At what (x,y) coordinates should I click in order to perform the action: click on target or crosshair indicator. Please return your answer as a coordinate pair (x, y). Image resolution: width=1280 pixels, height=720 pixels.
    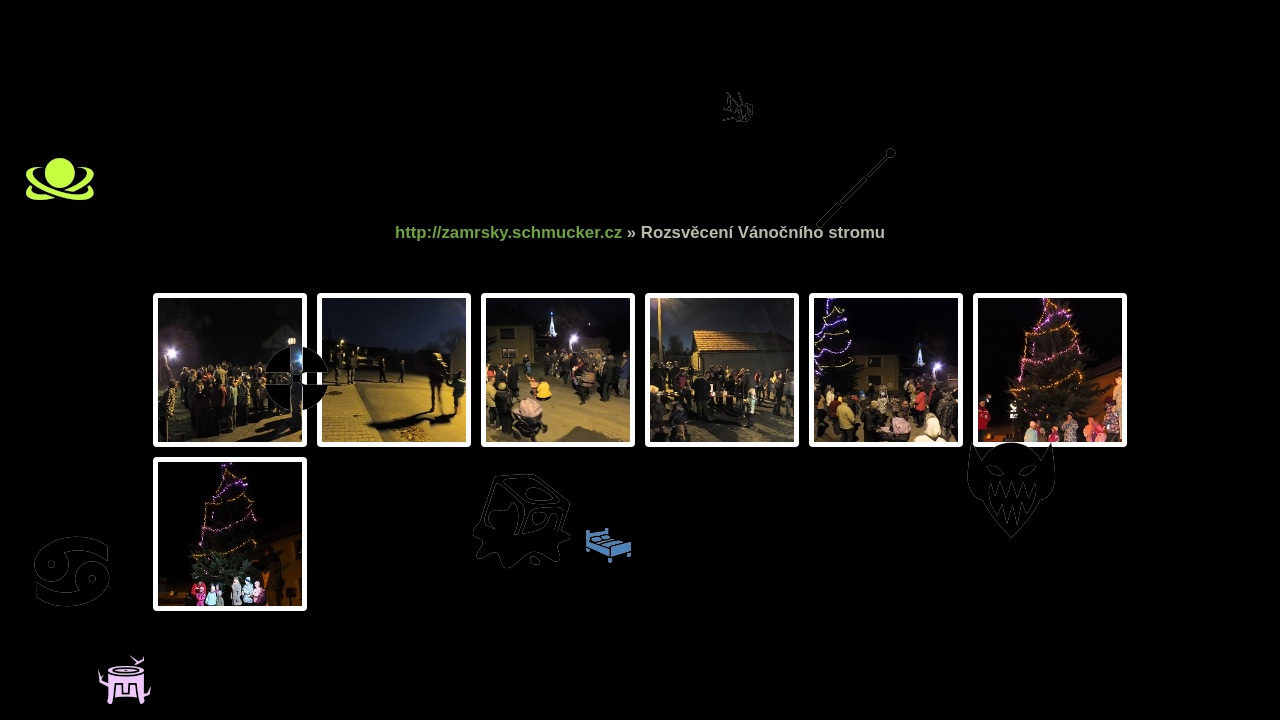
    Looking at the image, I should click on (296, 378).